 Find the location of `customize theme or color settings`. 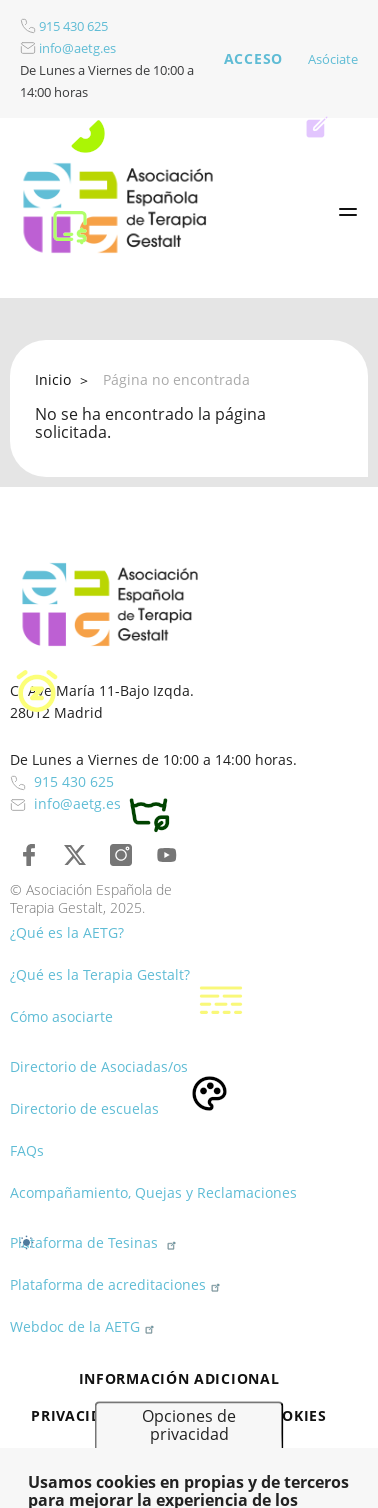

customize theme or color settings is located at coordinates (209, 1093).